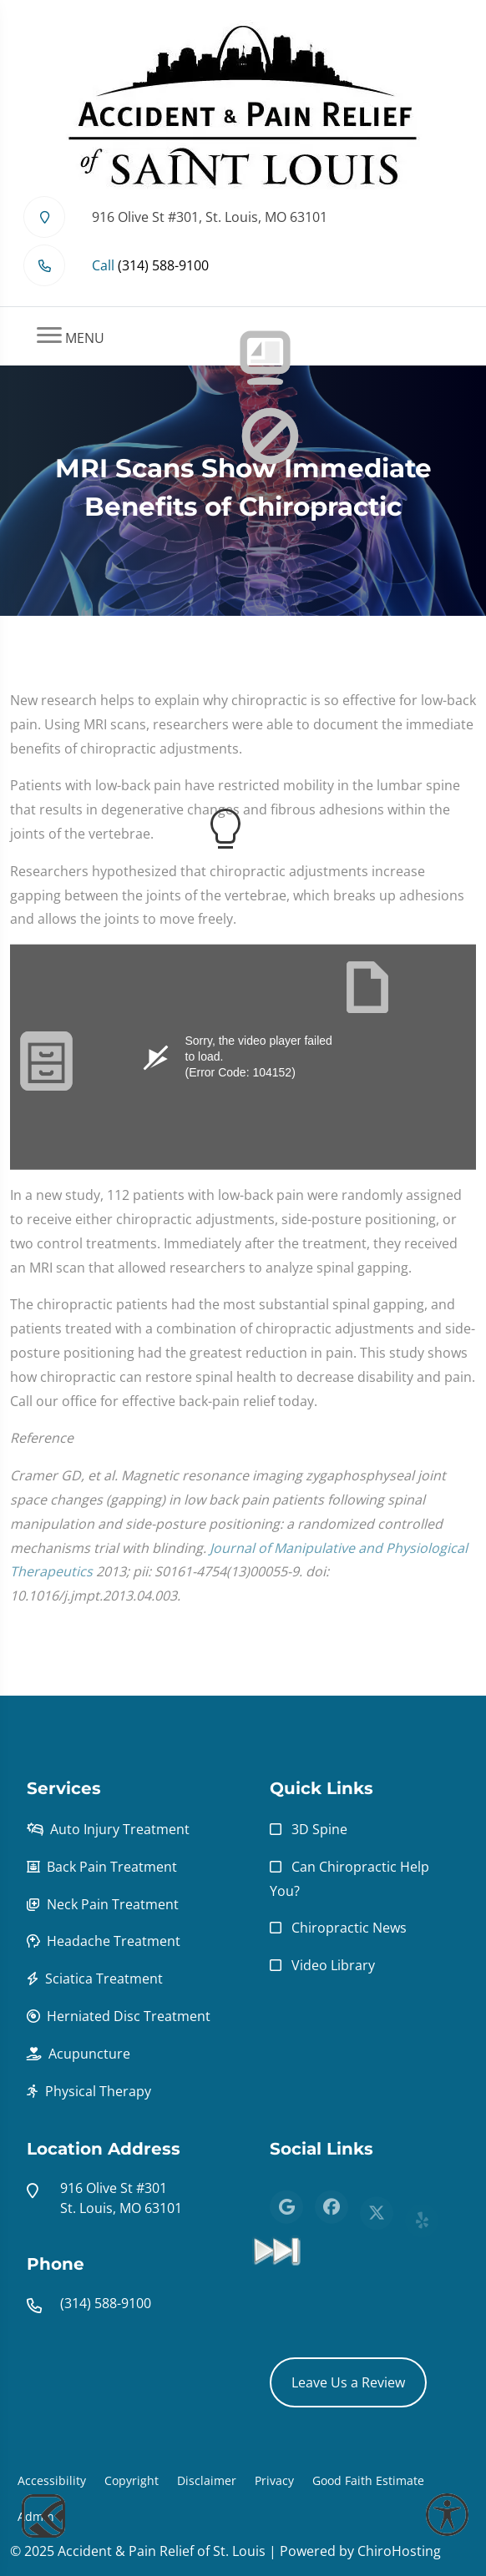 The height and width of the screenshot is (2576, 486). I want to click on change your desktop wallpaper, so click(265, 355).